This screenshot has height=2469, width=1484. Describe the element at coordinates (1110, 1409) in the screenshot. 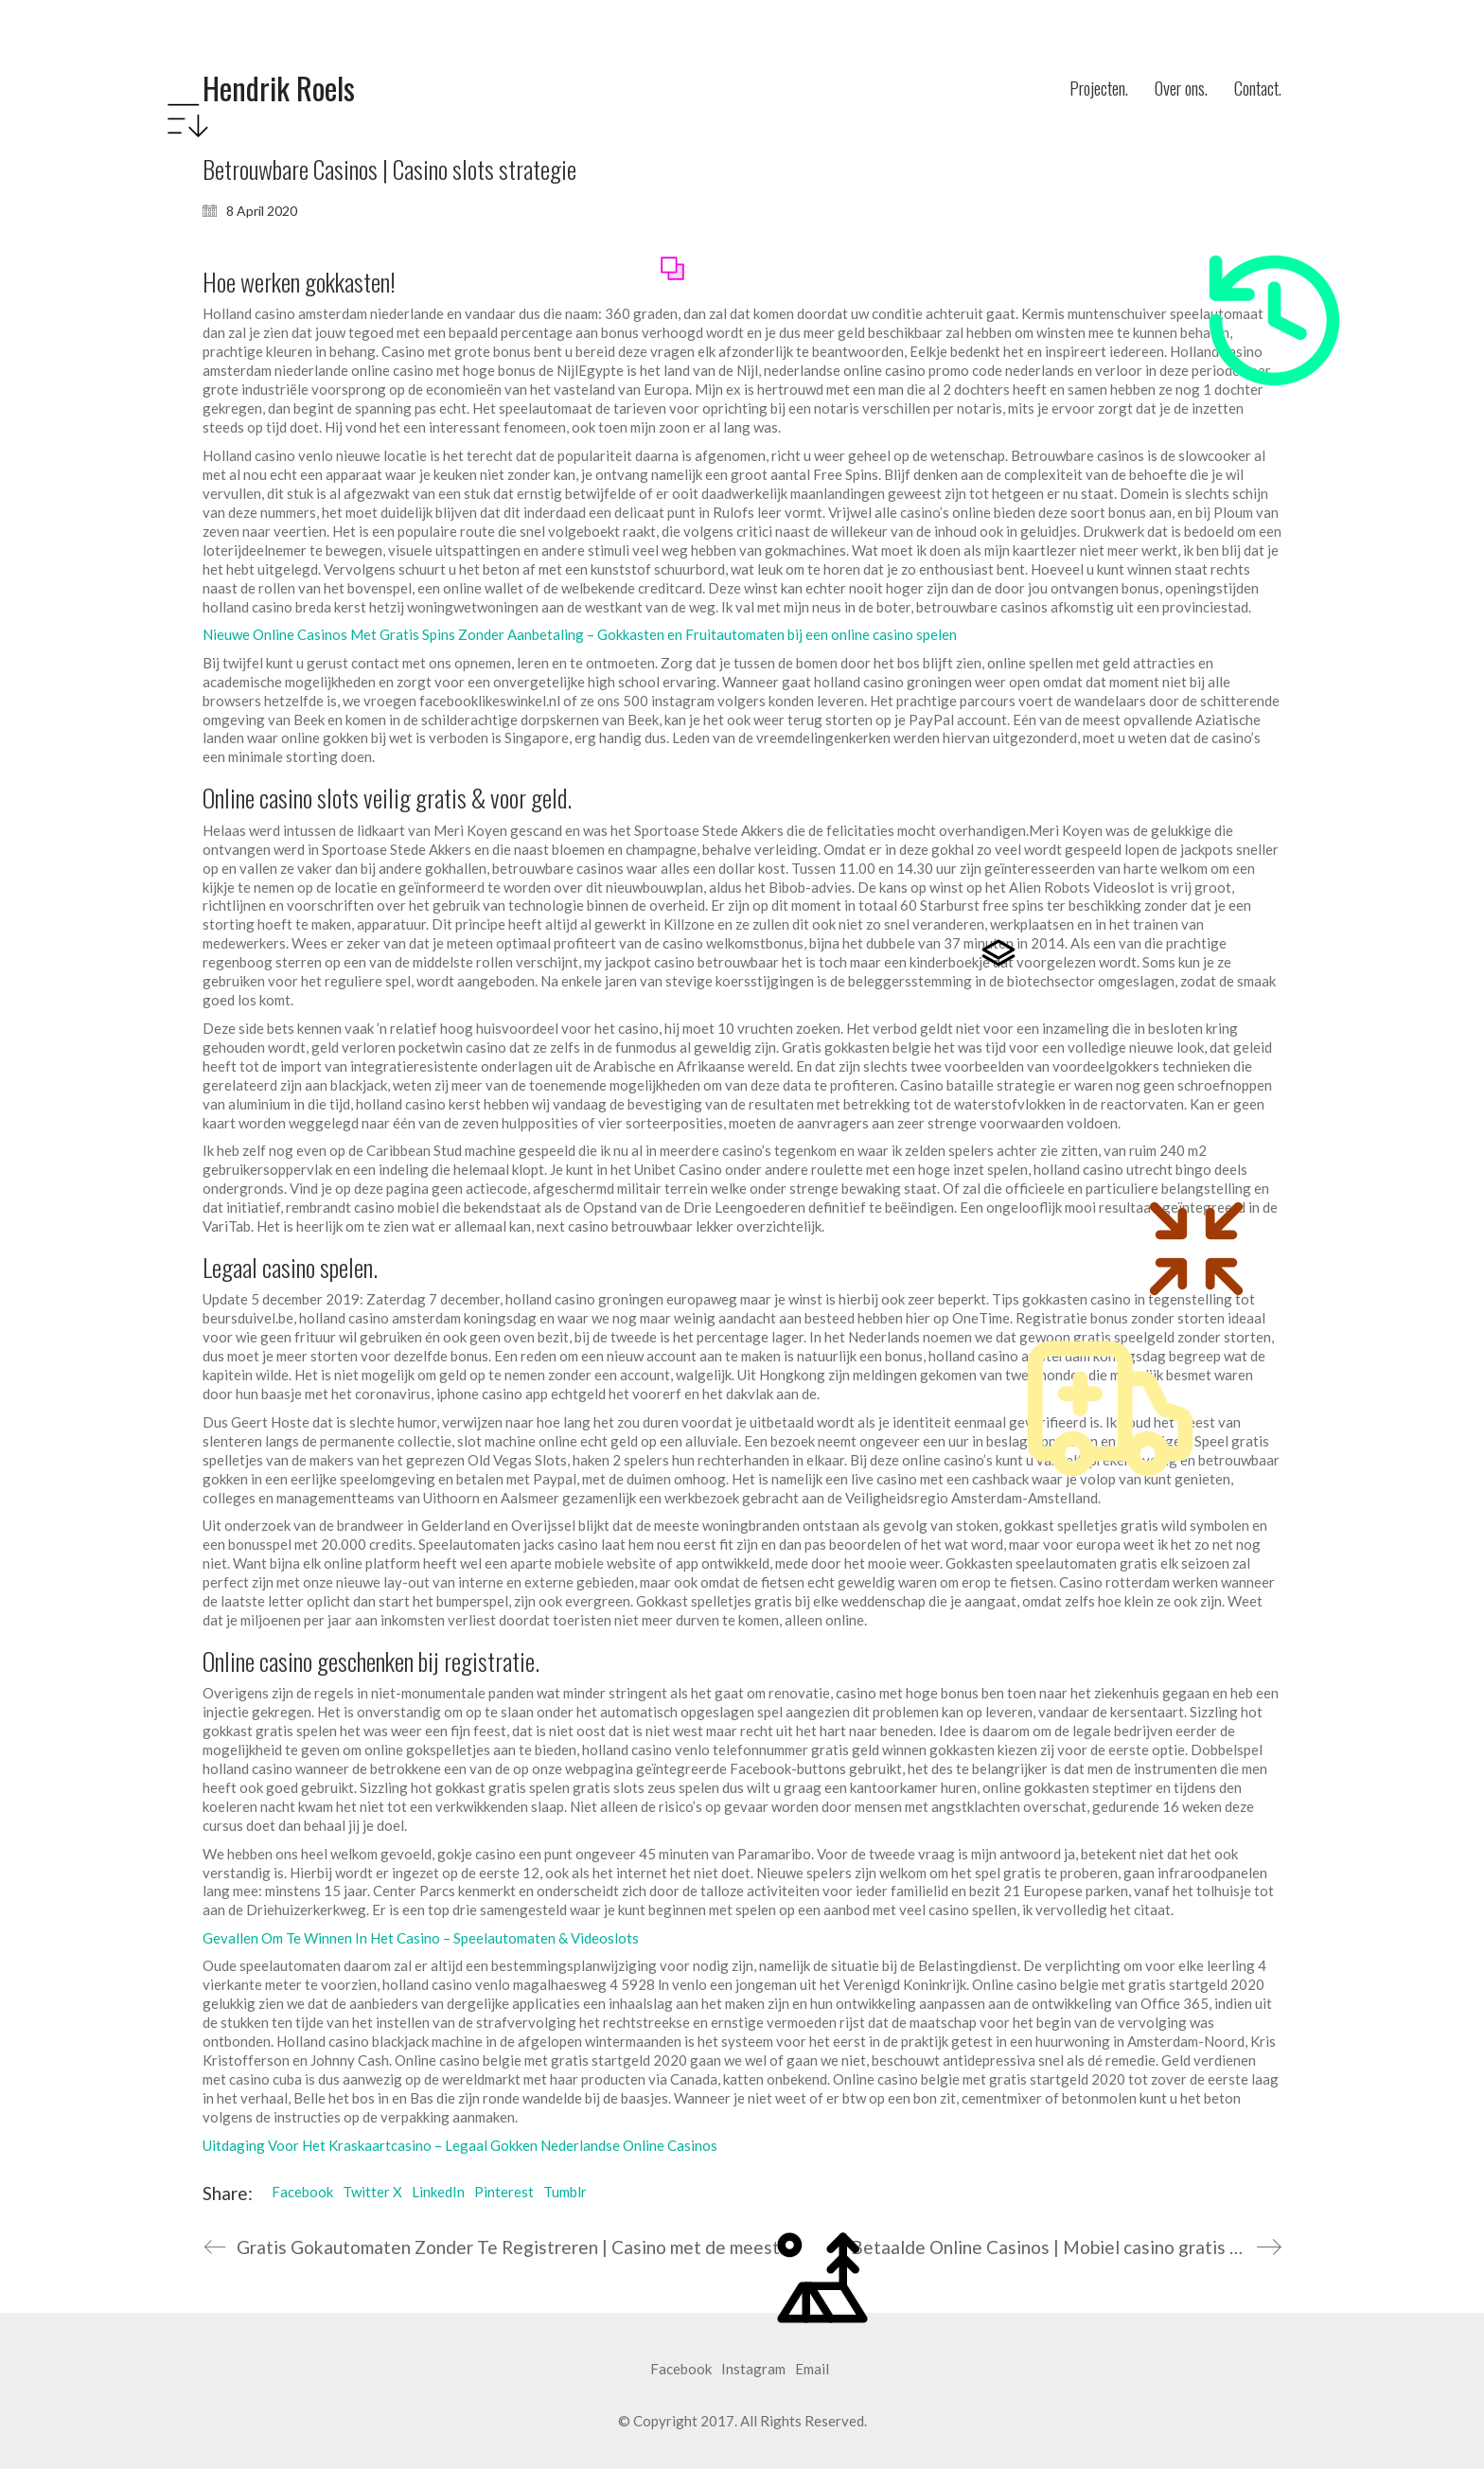

I see `access emergency medical services` at that location.